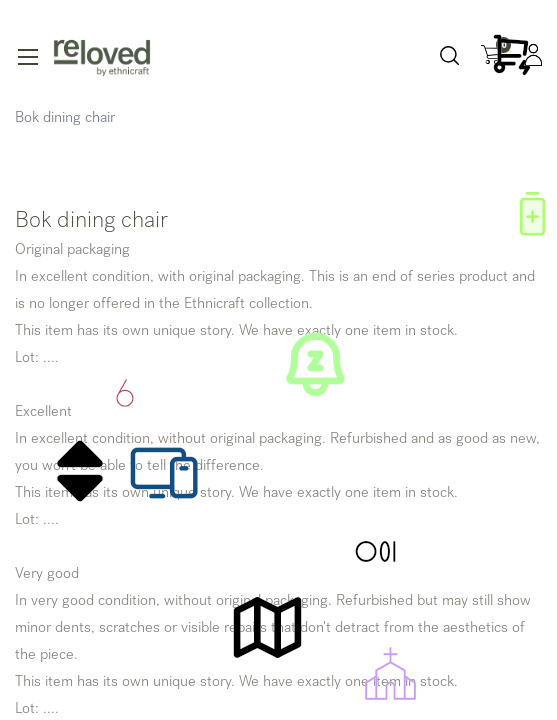  What do you see at coordinates (267, 627) in the screenshot?
I see `view map or navigation` at bounding box center [267, 627].